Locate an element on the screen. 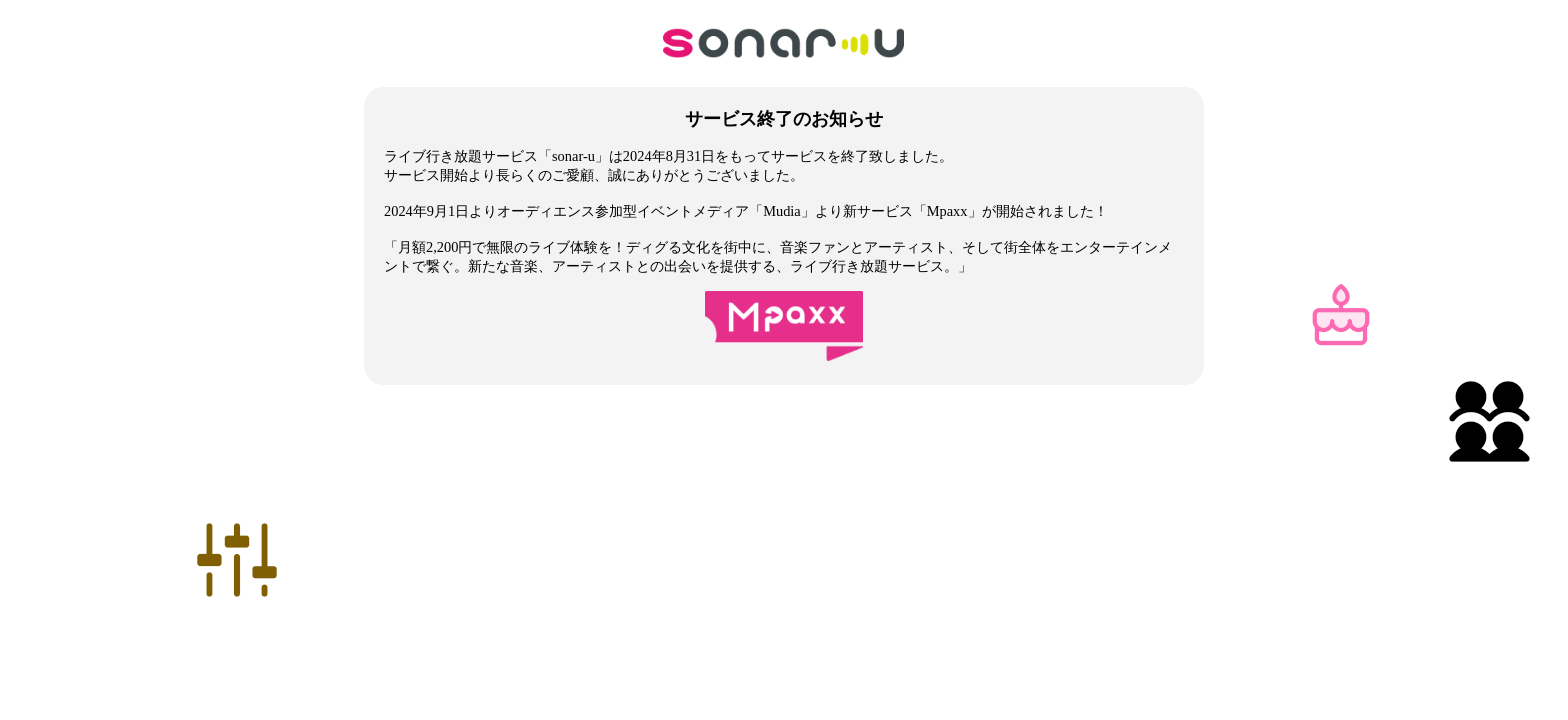 The image size is (1568, 720). view all team members is located at coordinates (1489, 421).